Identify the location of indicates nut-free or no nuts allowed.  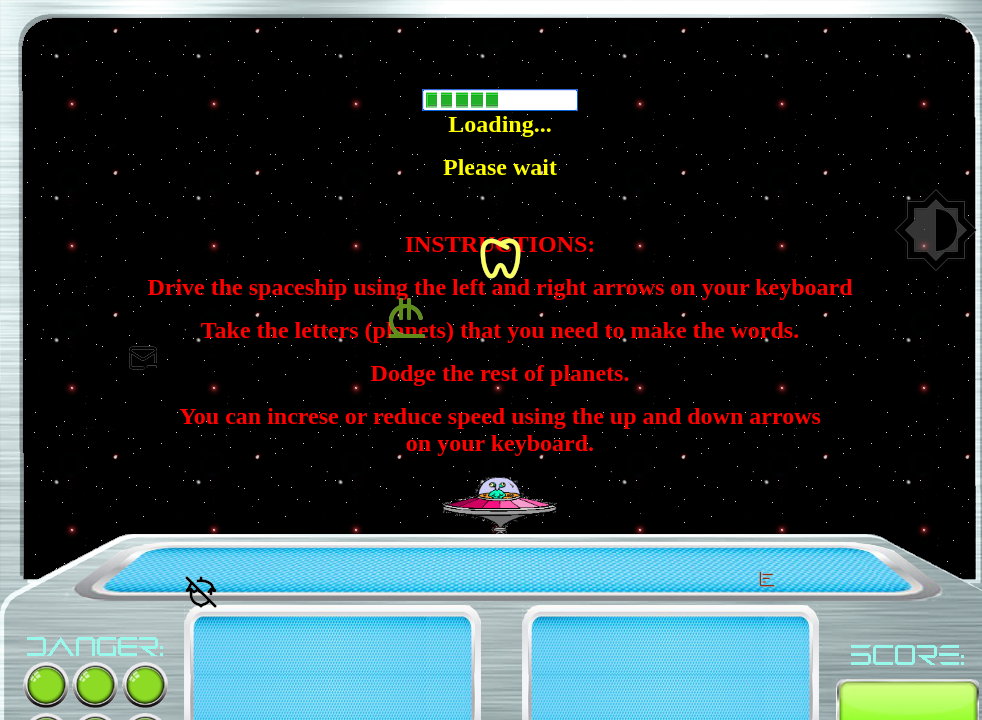
(201, 592).